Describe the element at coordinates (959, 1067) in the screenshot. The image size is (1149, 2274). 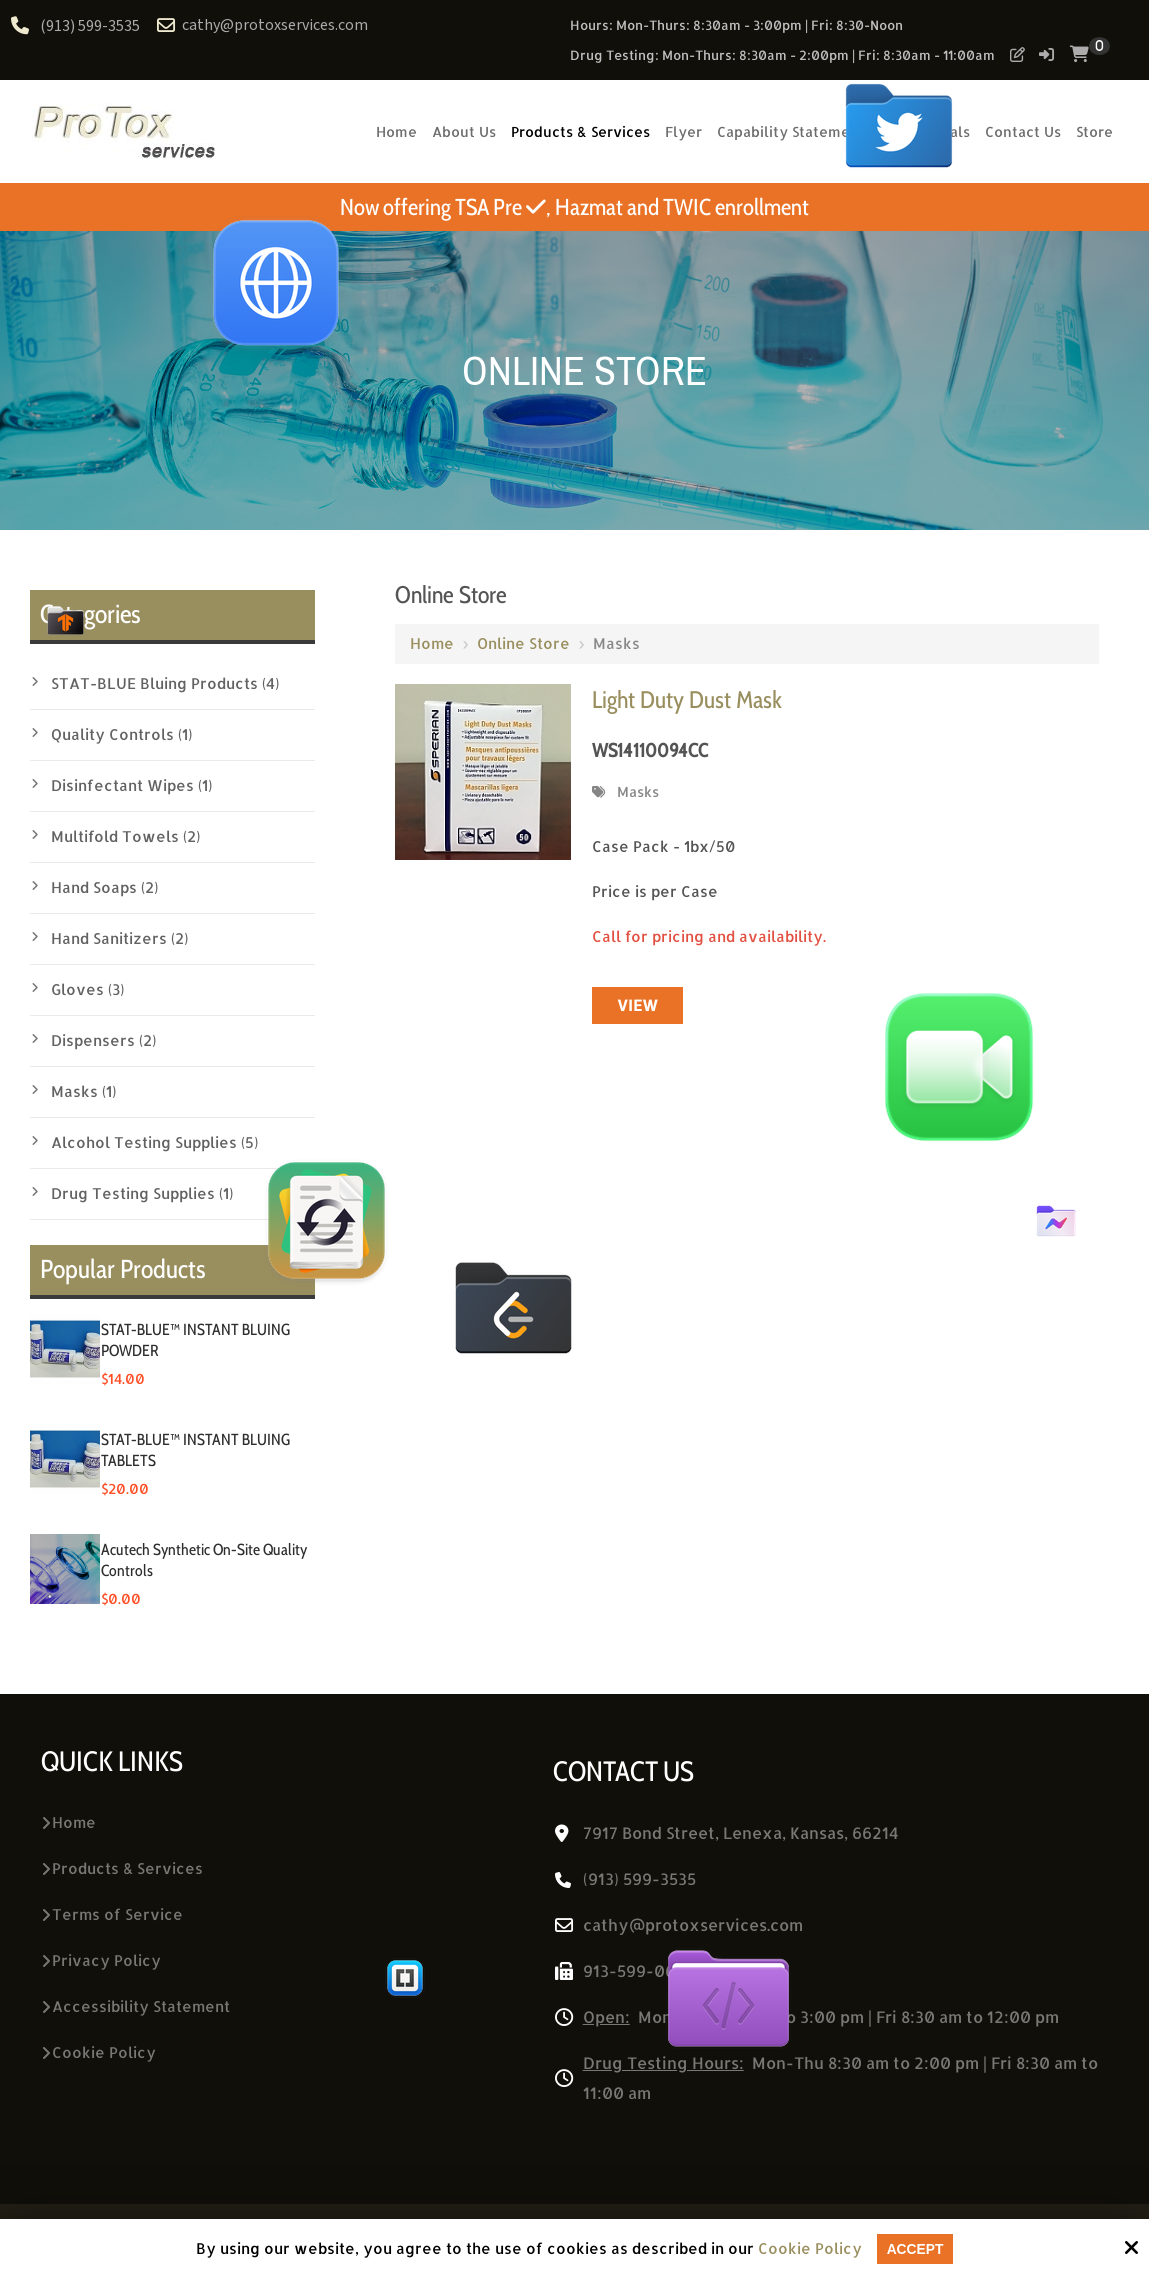
I see `open video player application` at that location.